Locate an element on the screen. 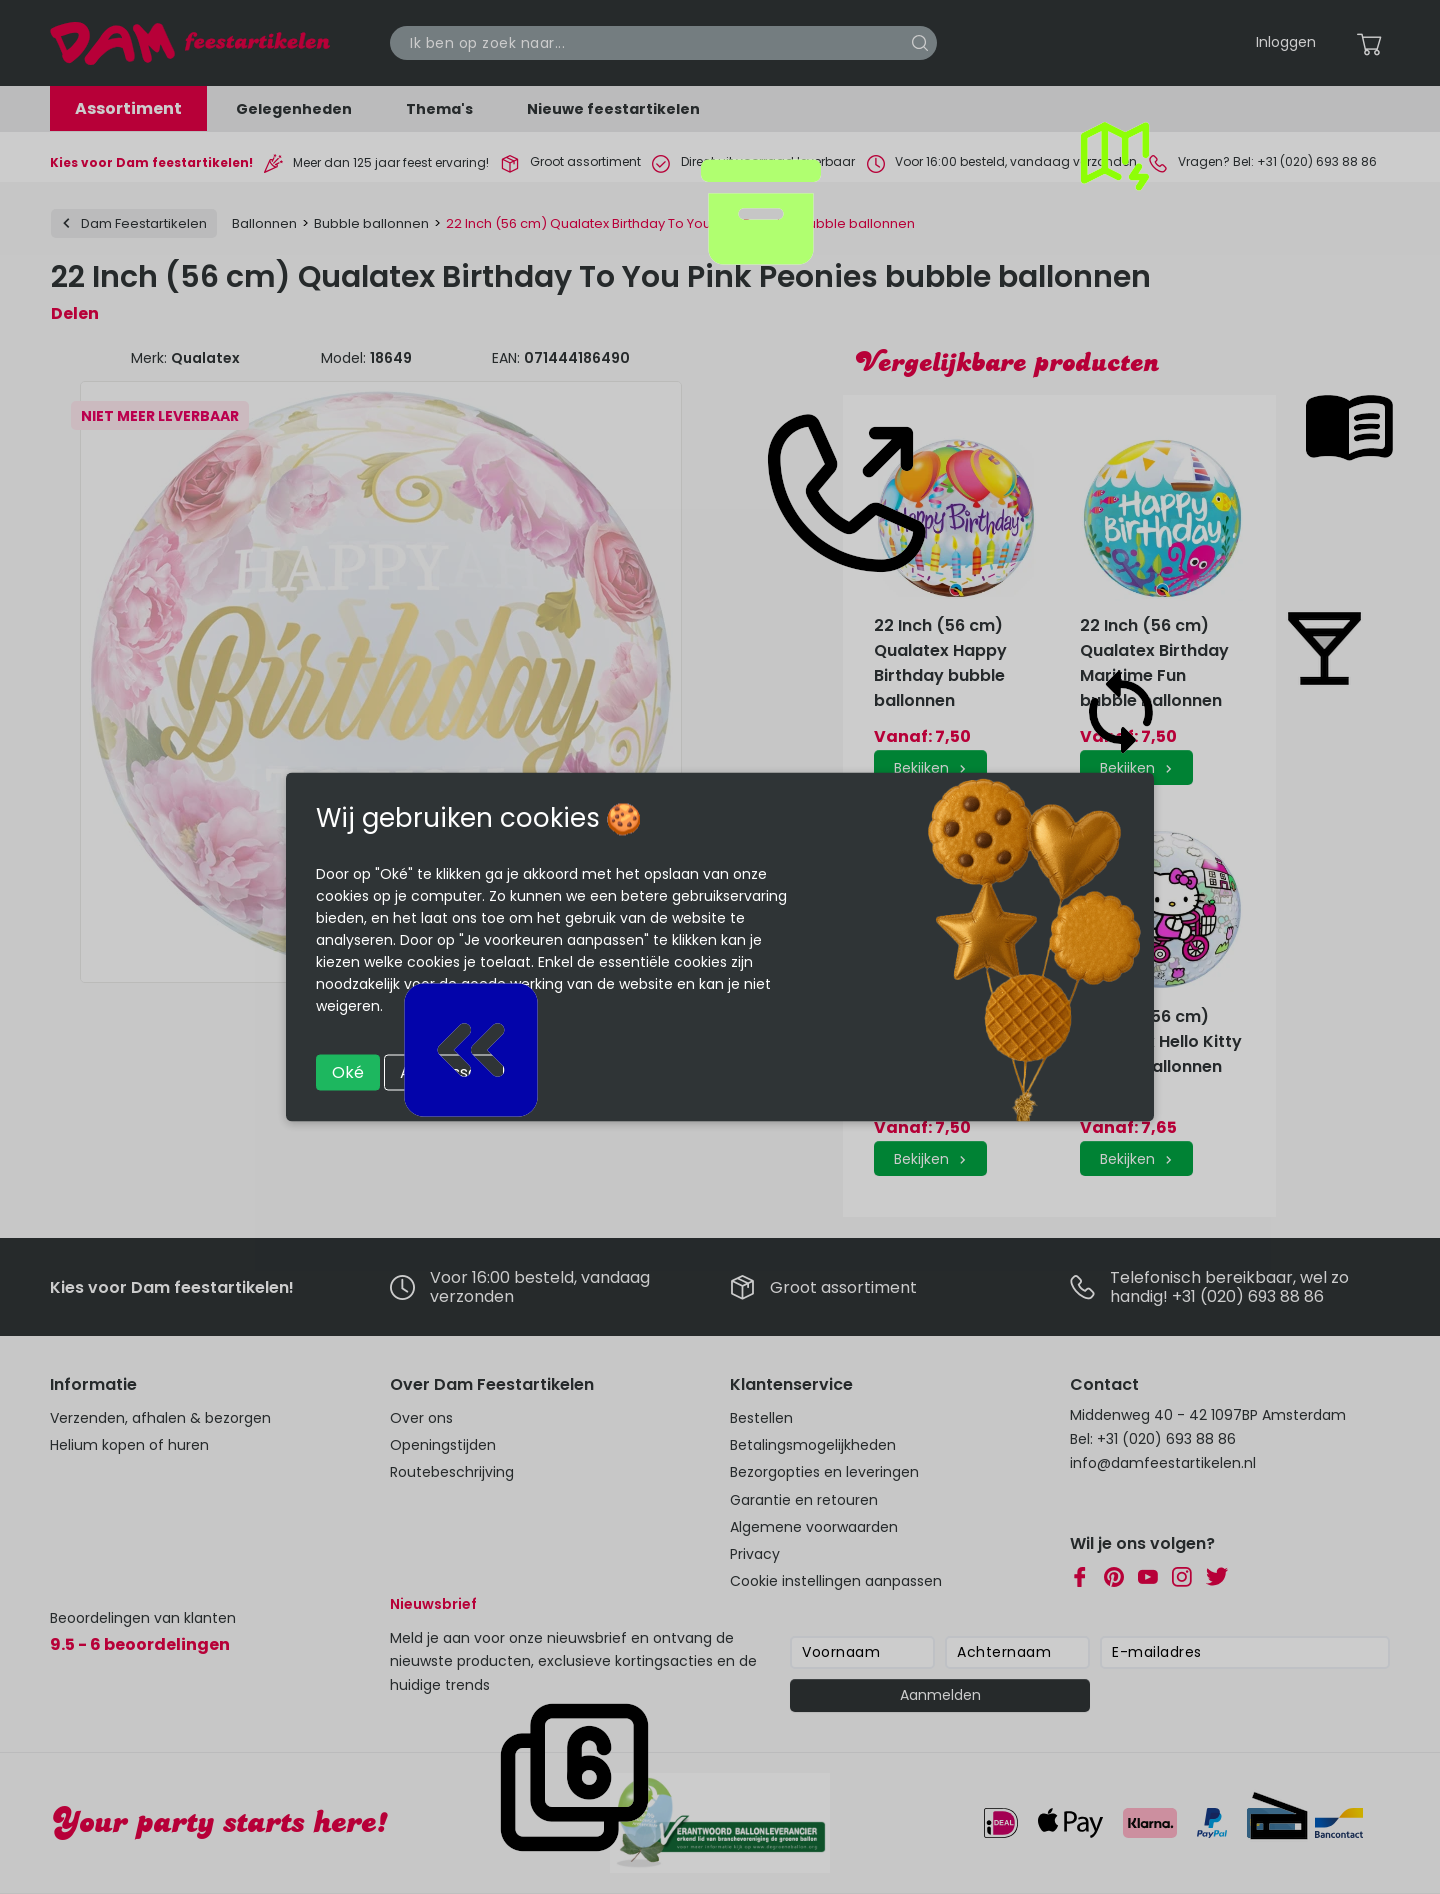  open menu or documentation is located at coordinates (1349, 424).